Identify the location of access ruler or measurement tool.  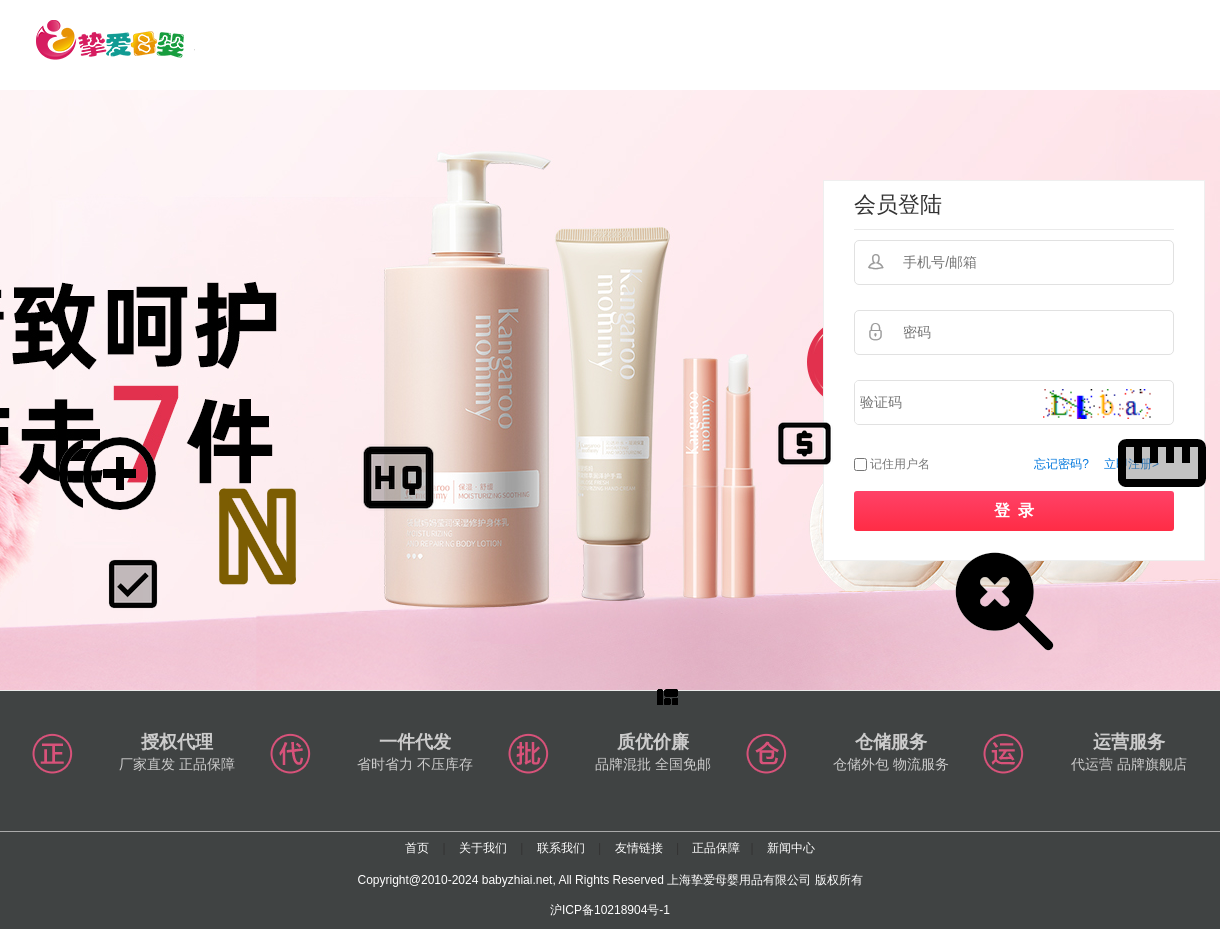
(1162, 463).